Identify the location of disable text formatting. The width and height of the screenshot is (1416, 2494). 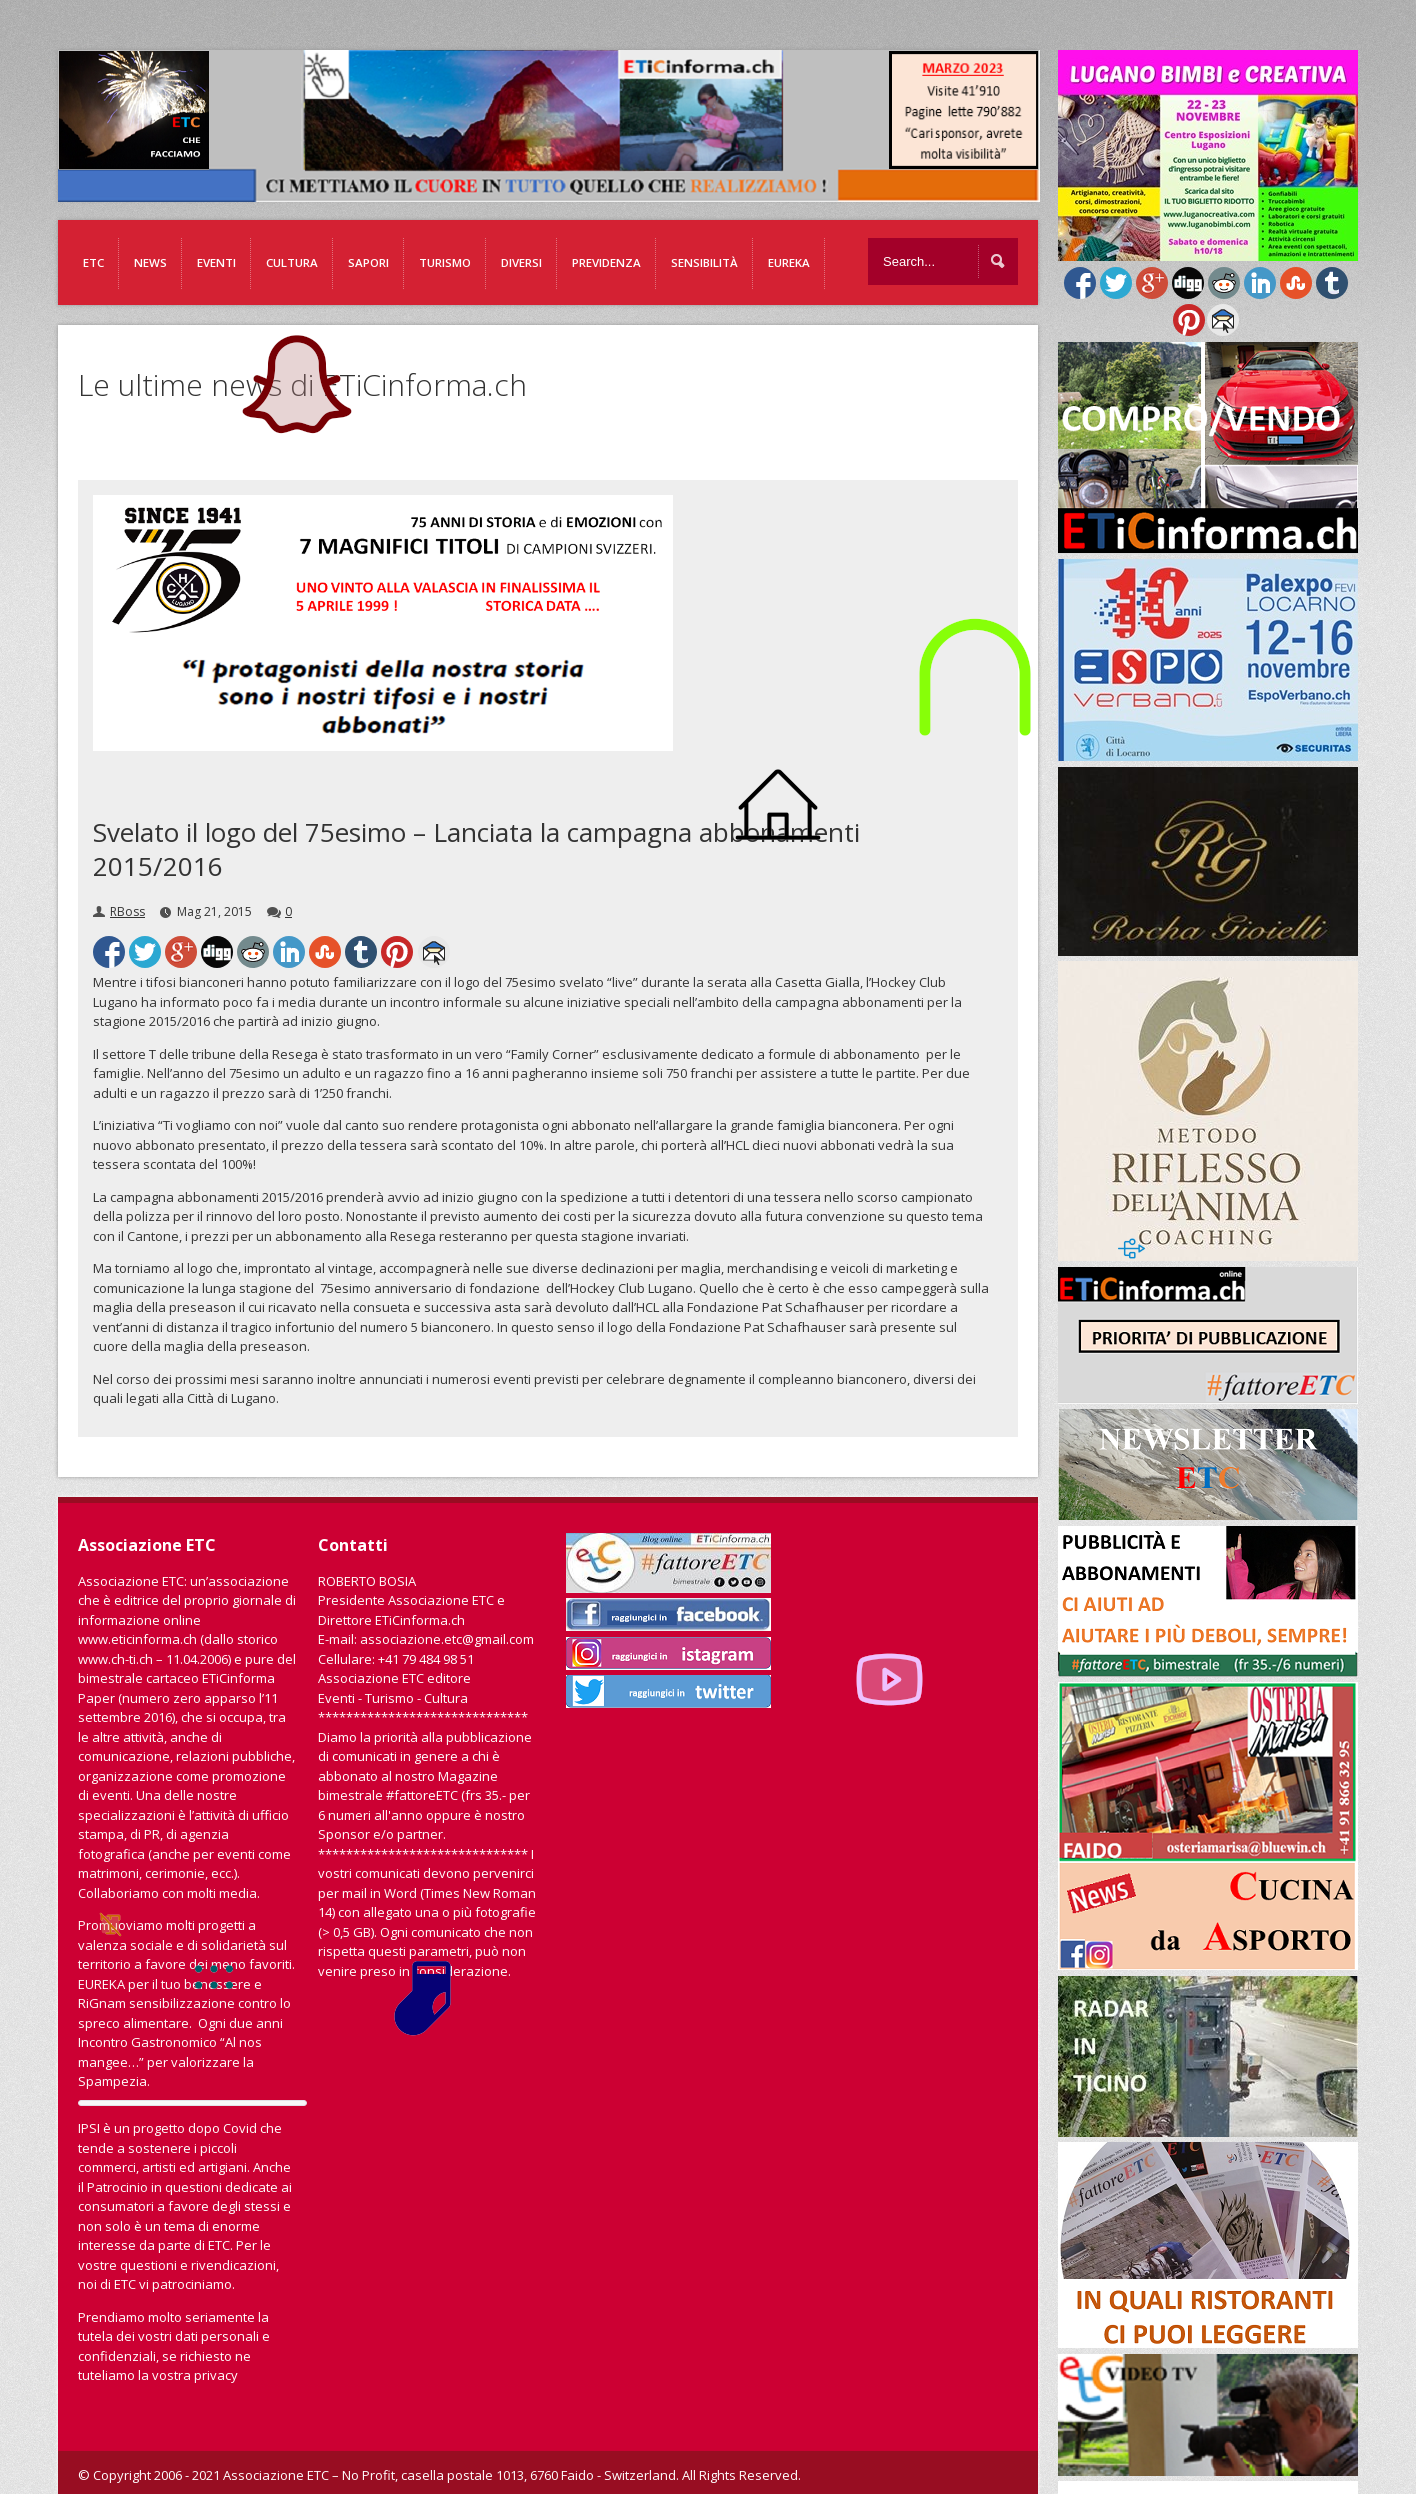
(110, 1924).